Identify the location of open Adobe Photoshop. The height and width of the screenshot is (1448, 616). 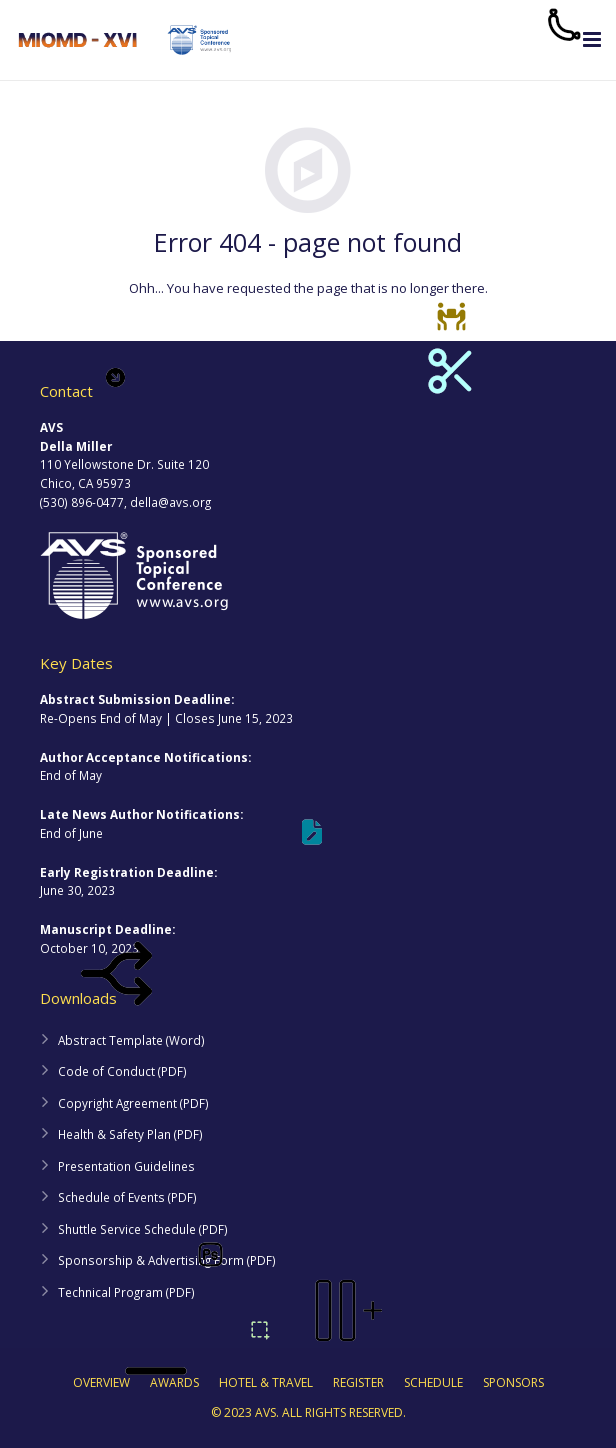
(210, 1254).